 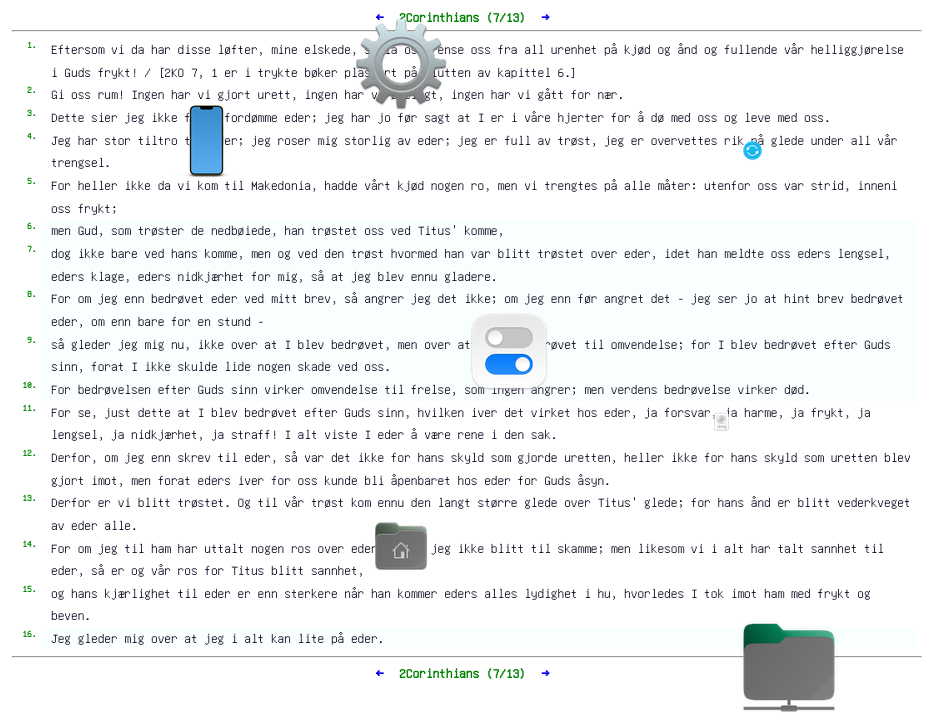 I want to click on open control center to adjust system settings, so click(x=509, y=351).